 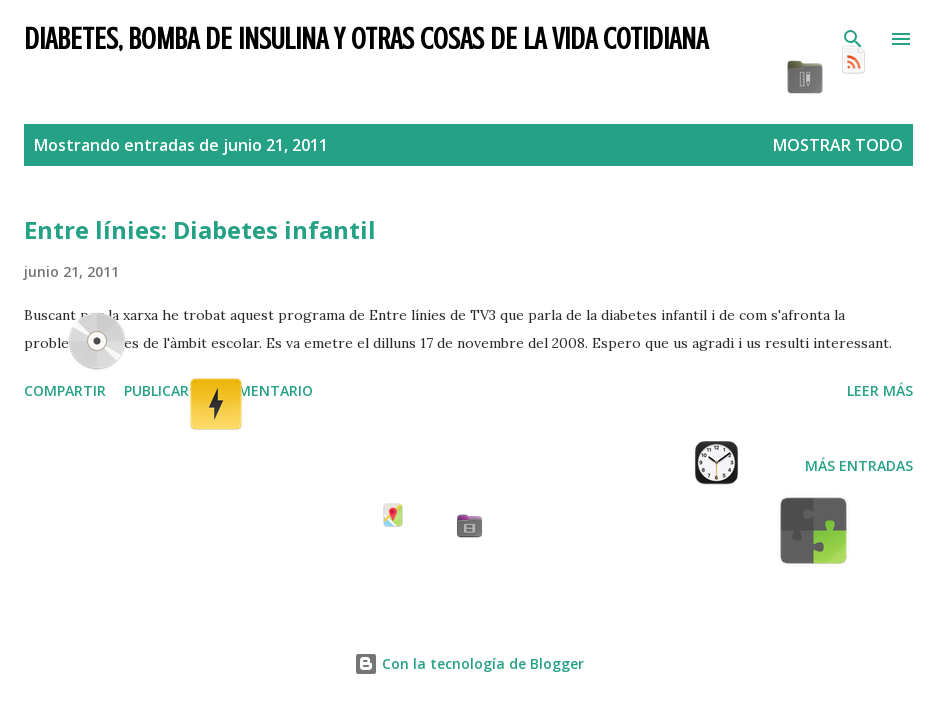 I want to click on access your templates folder, so click(x=805, y=77).